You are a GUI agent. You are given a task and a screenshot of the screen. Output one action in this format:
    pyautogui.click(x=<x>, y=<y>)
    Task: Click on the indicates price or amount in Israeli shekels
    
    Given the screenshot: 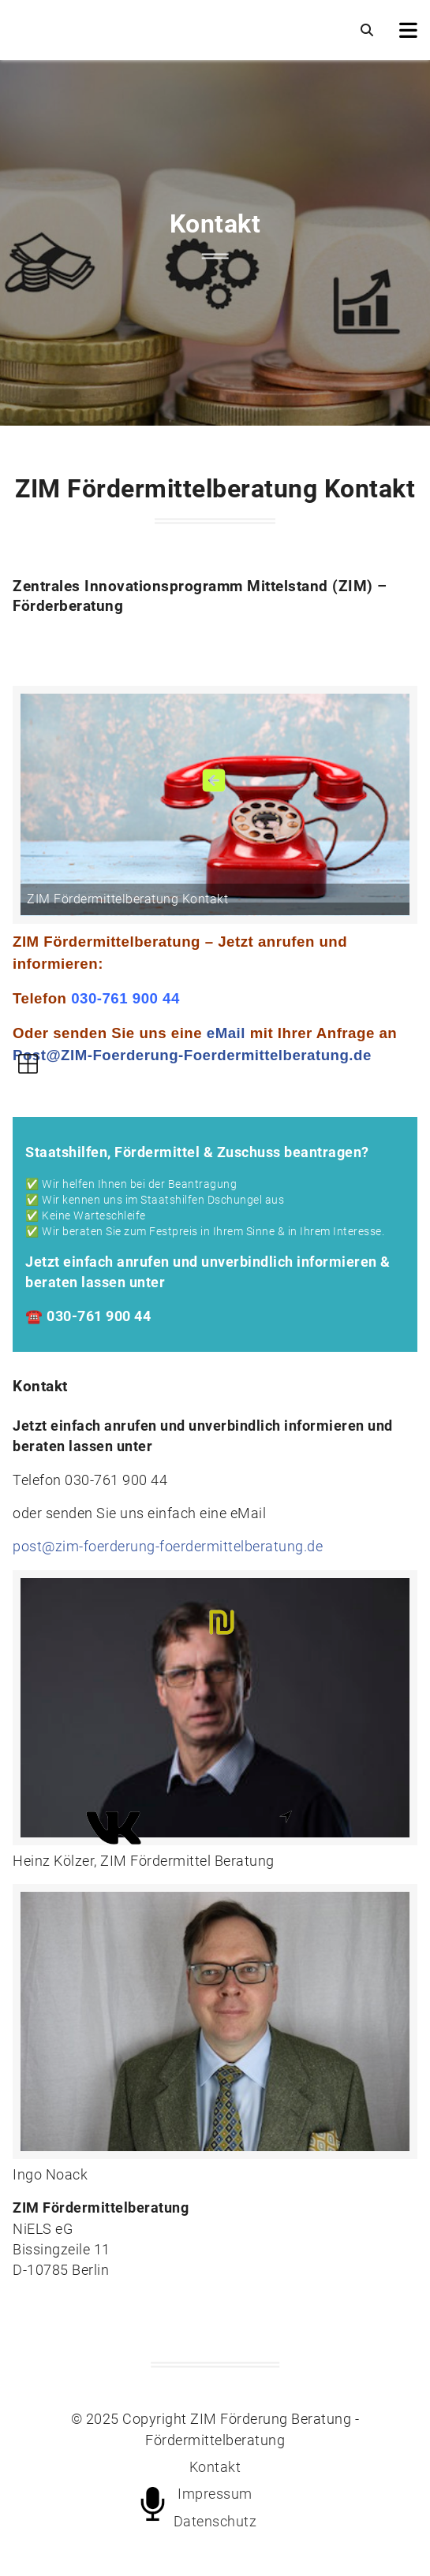 What is the action you would take?
    pyautogui.click(x=222, y=1622)
    